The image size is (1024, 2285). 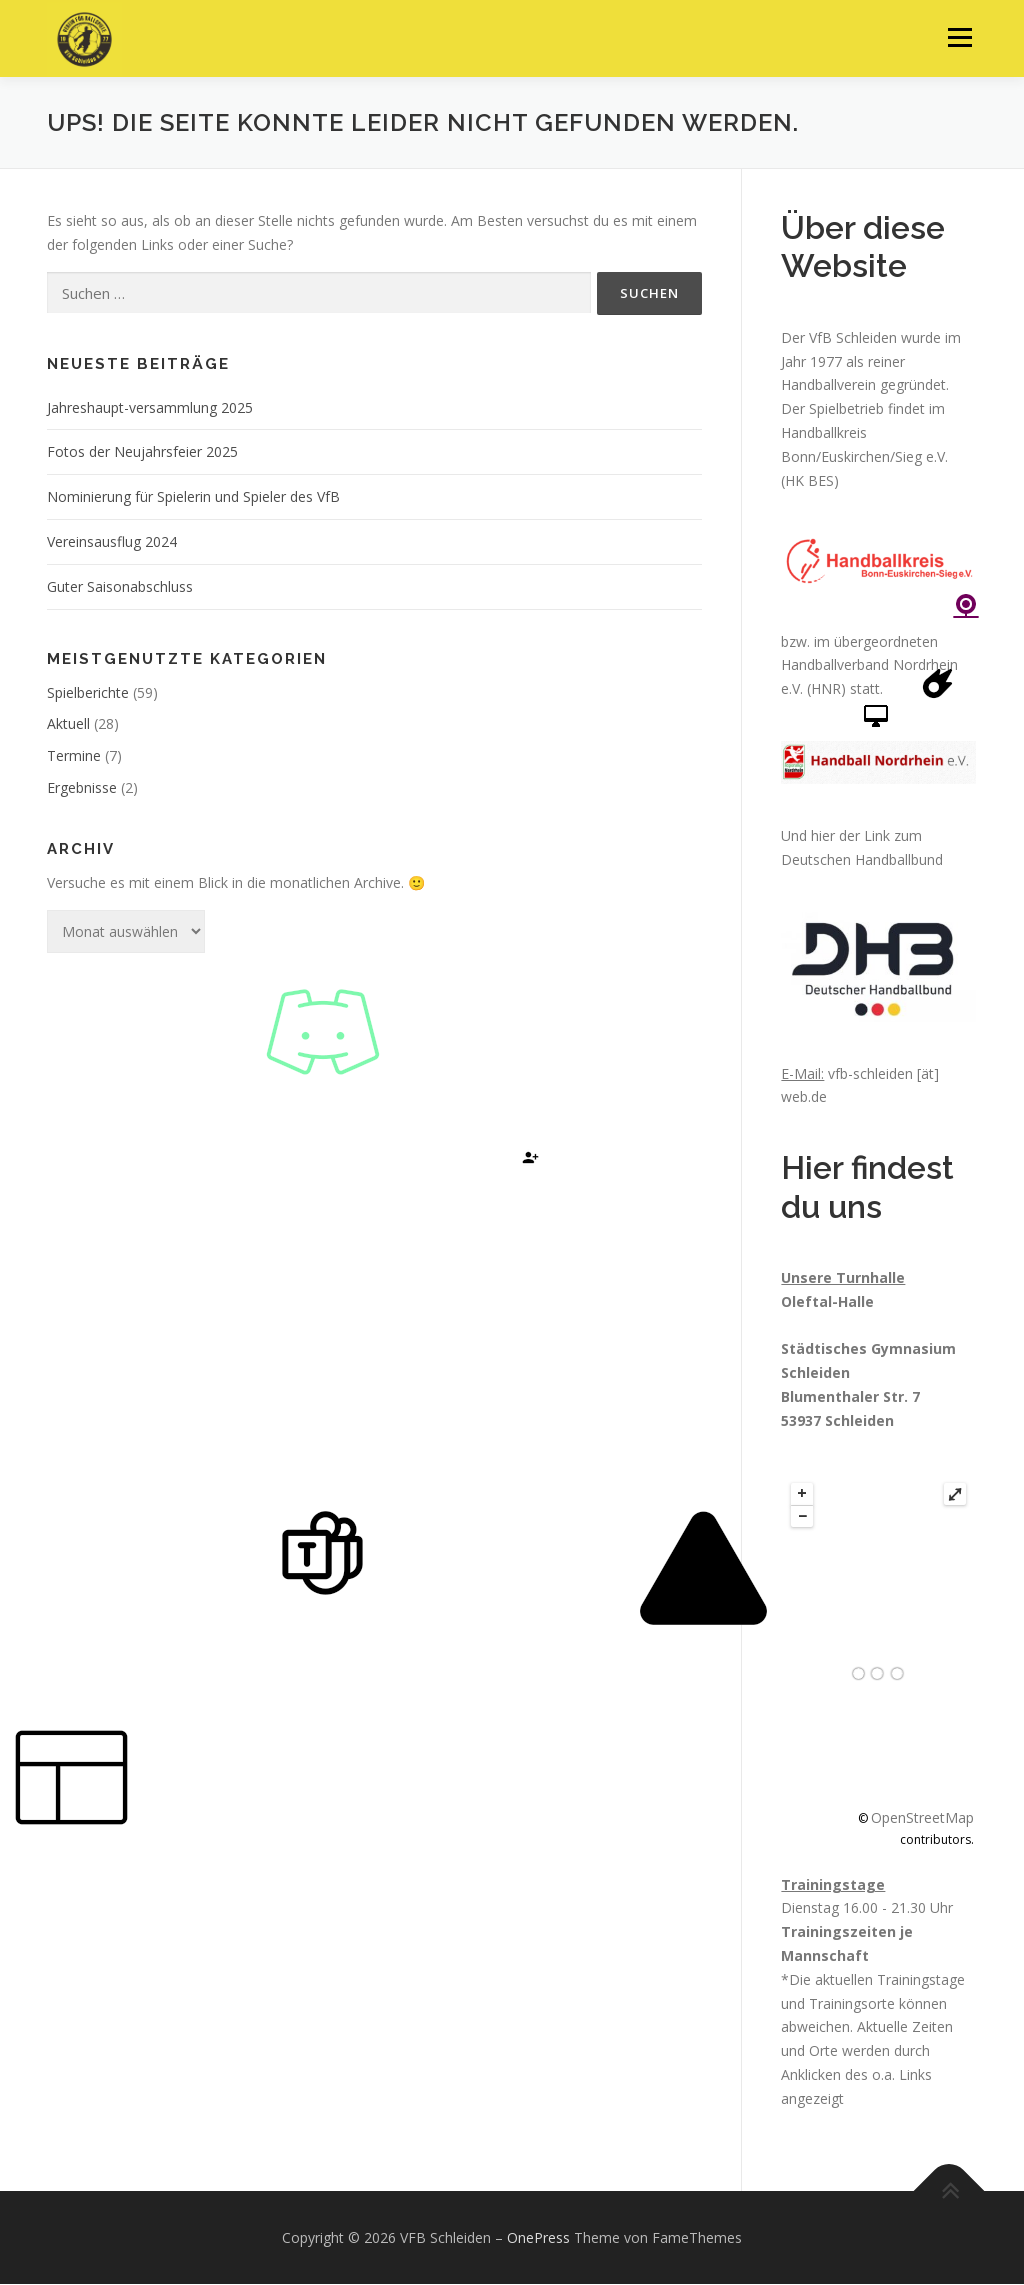 What do you see at coordinates (966, 607) in the screenshot?
I see `enable webcam or video camera` at bounding box center [966, 607].